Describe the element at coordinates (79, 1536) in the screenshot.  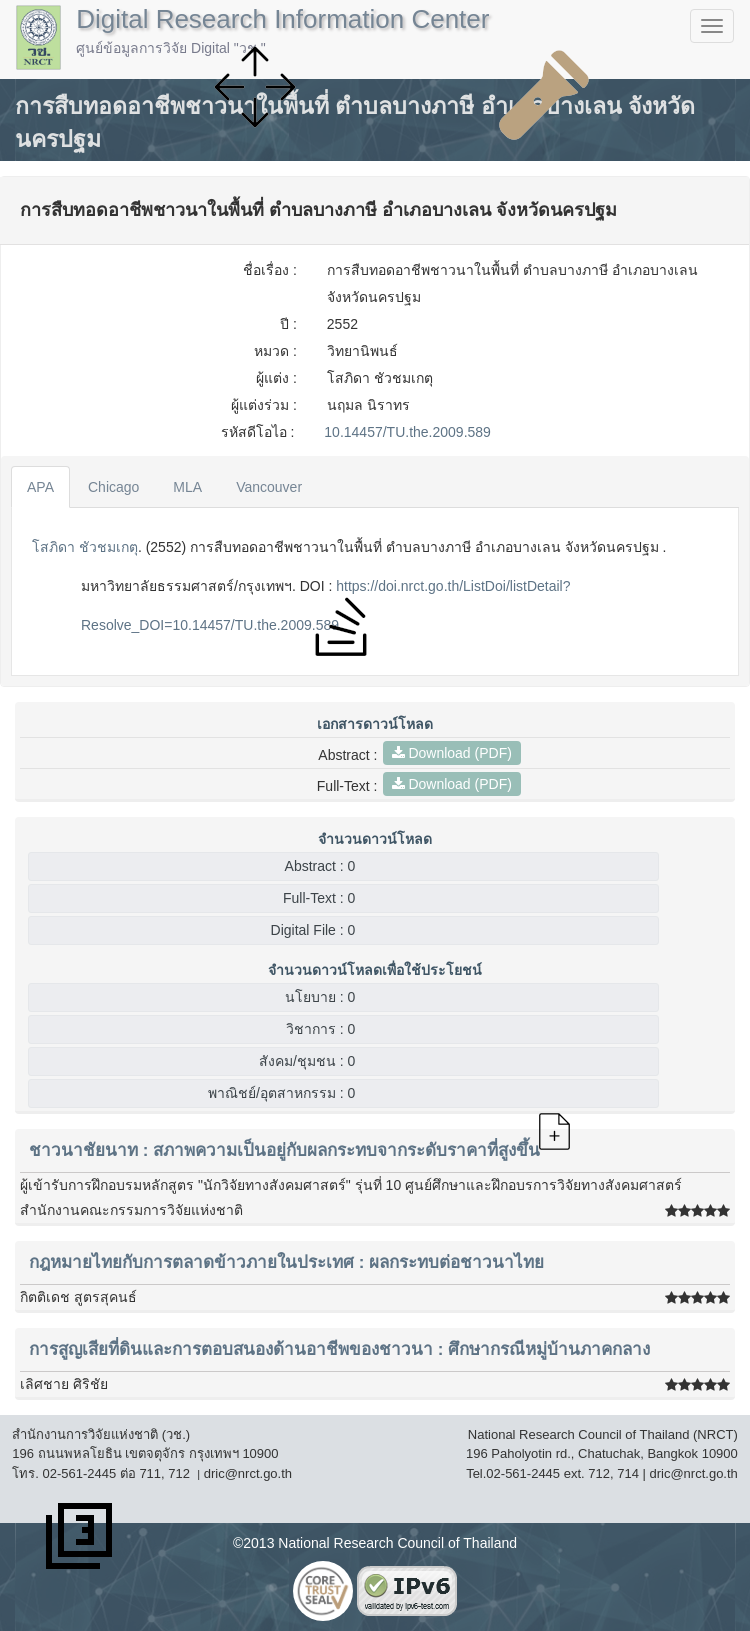
I see `apply filter preset 3` at that location.